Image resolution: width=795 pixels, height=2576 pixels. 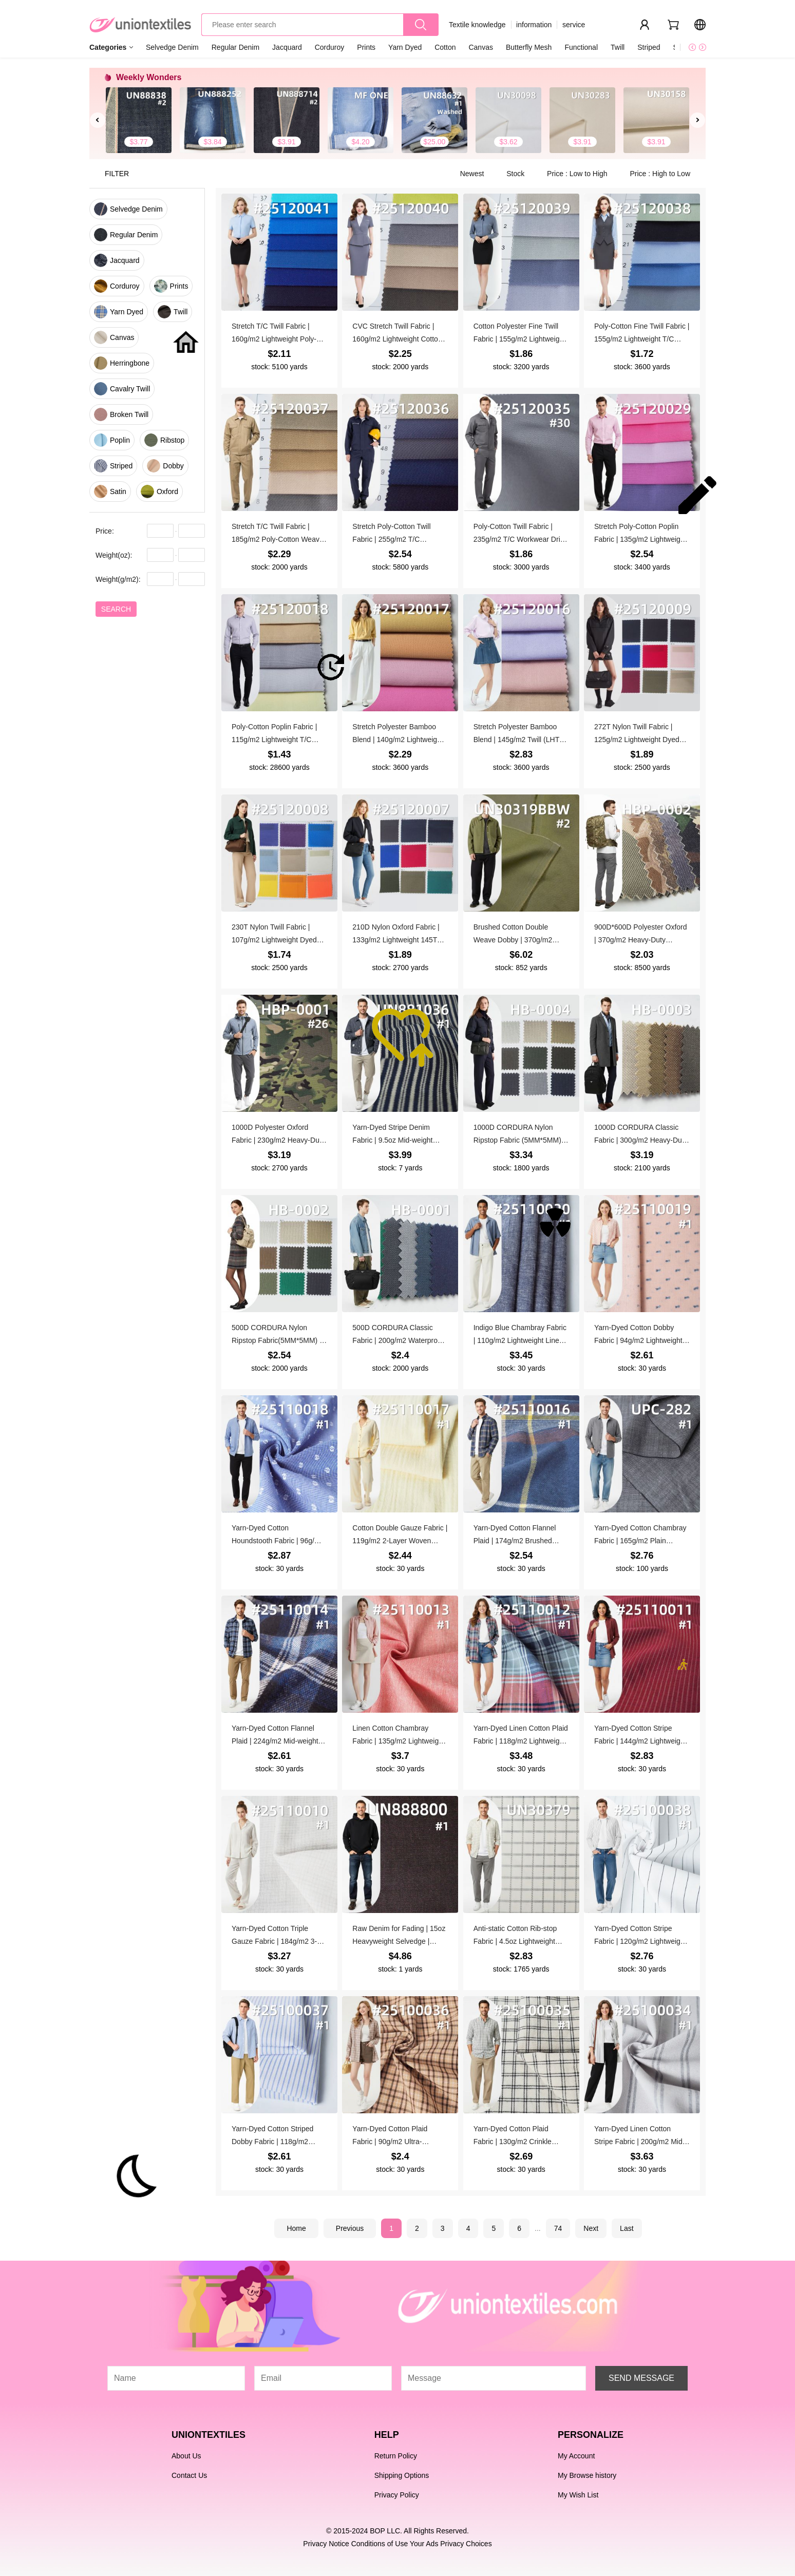 What do you see at coordinates (331, 667) in the screenshot?
I see `check for updates` at bounding box center [331, 667].